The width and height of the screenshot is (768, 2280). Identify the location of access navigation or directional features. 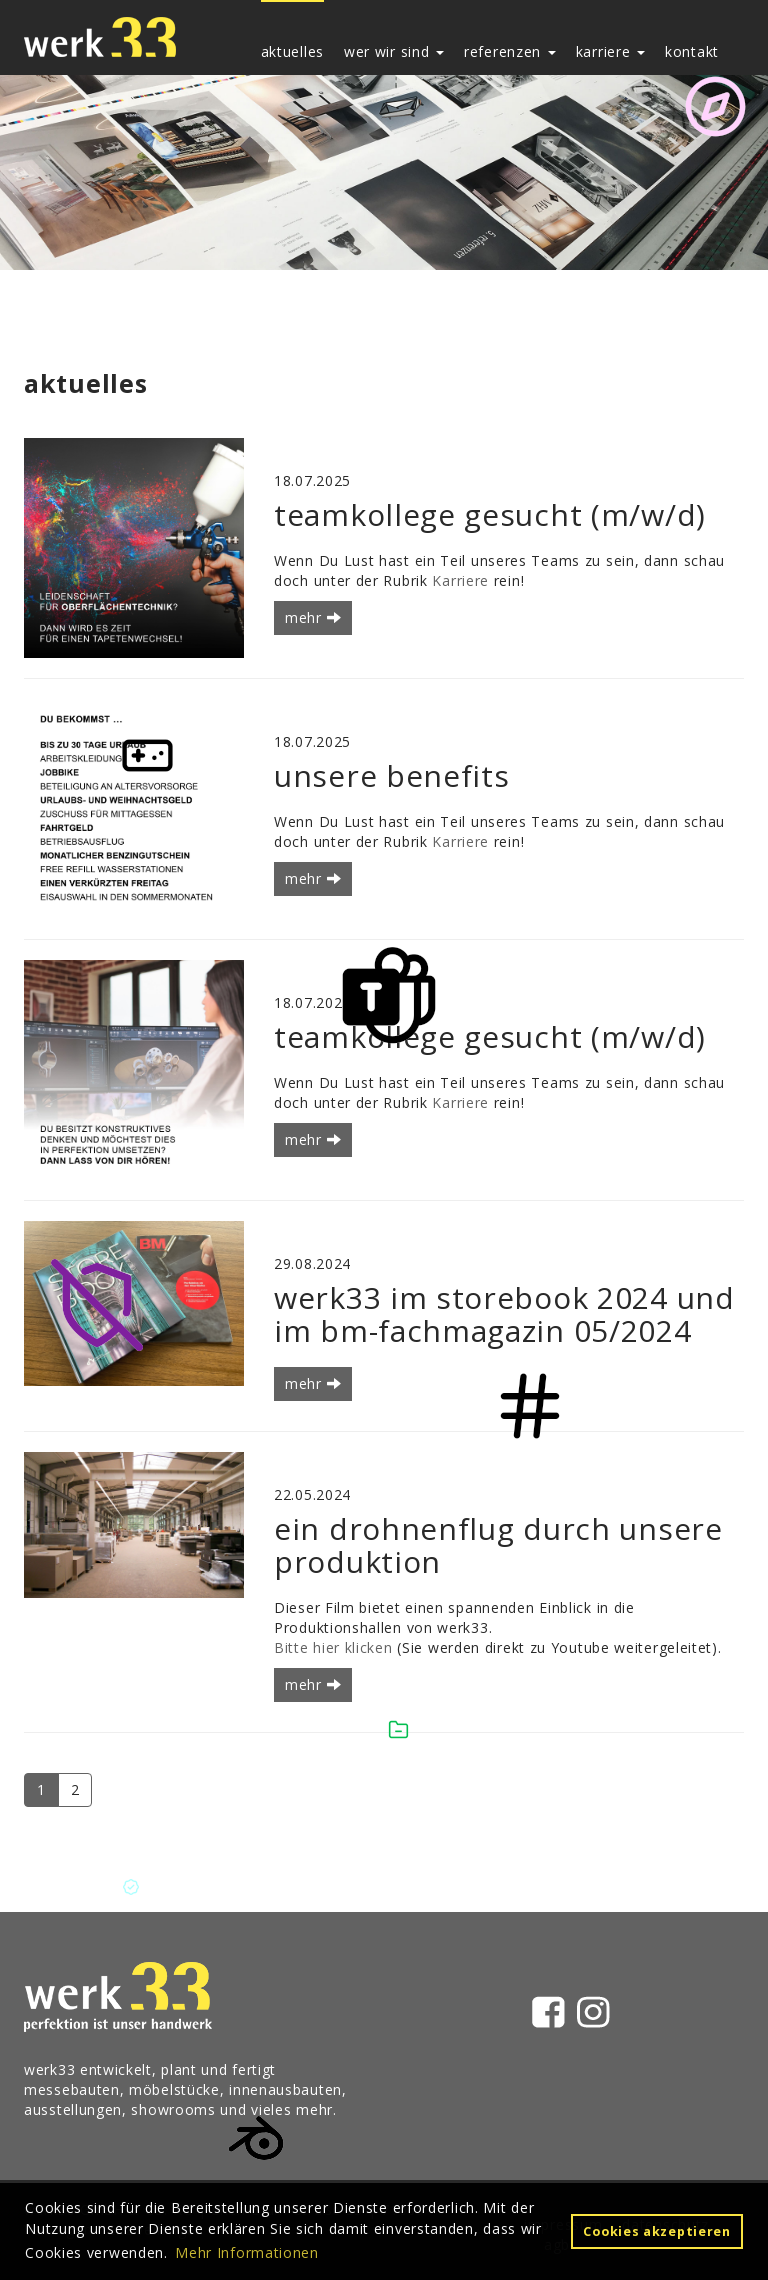
(715, 106).